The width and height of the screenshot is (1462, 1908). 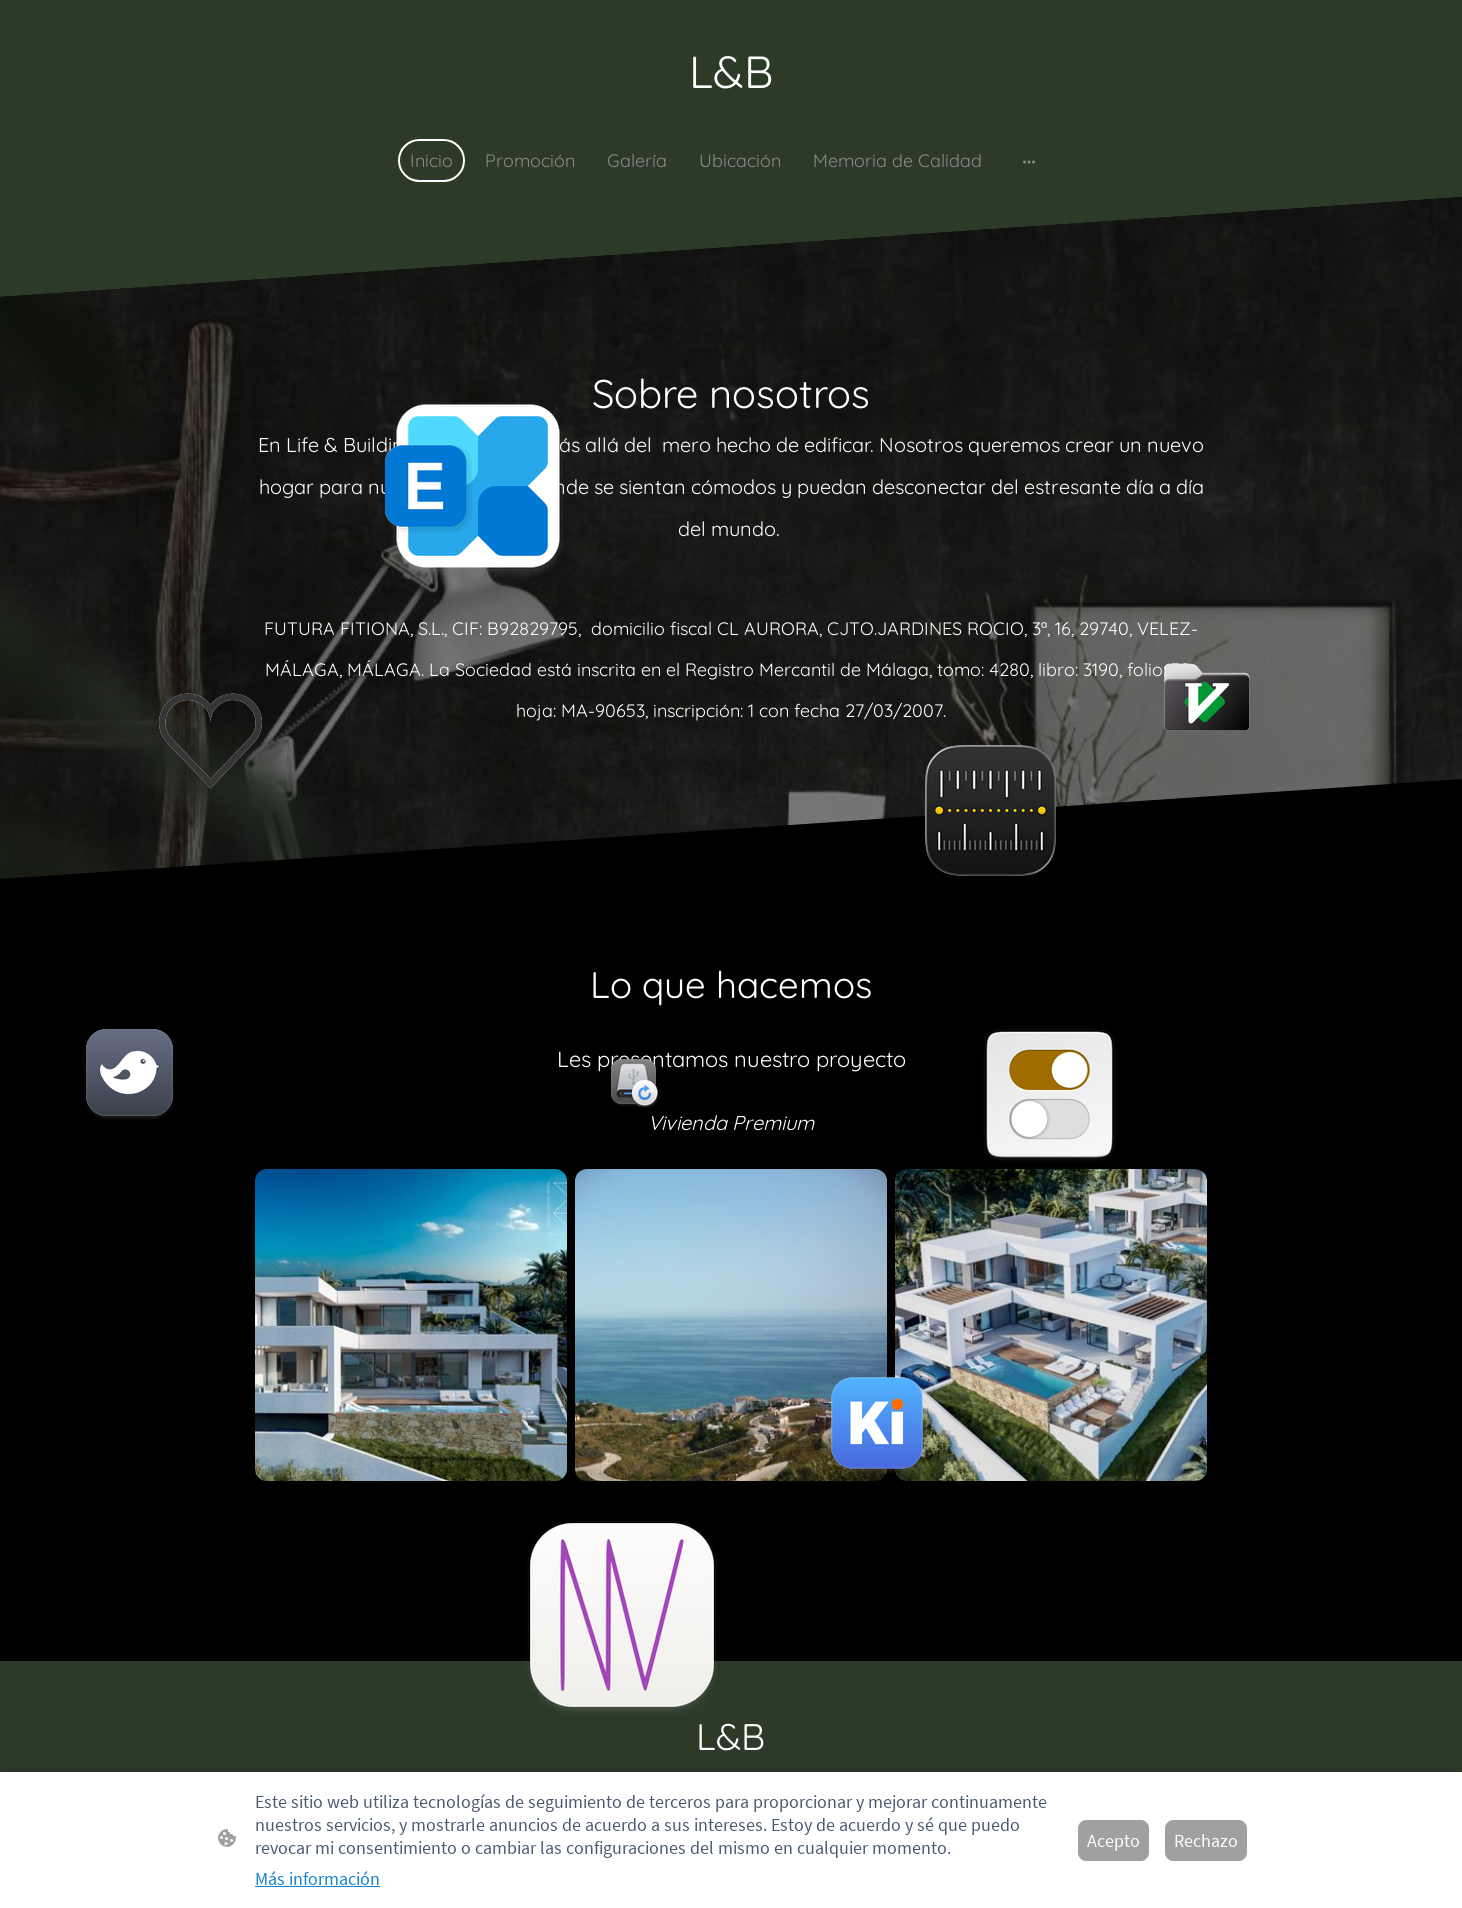 I want to click on folder containing vim editor configuration files, so click(x=1206, y=699).